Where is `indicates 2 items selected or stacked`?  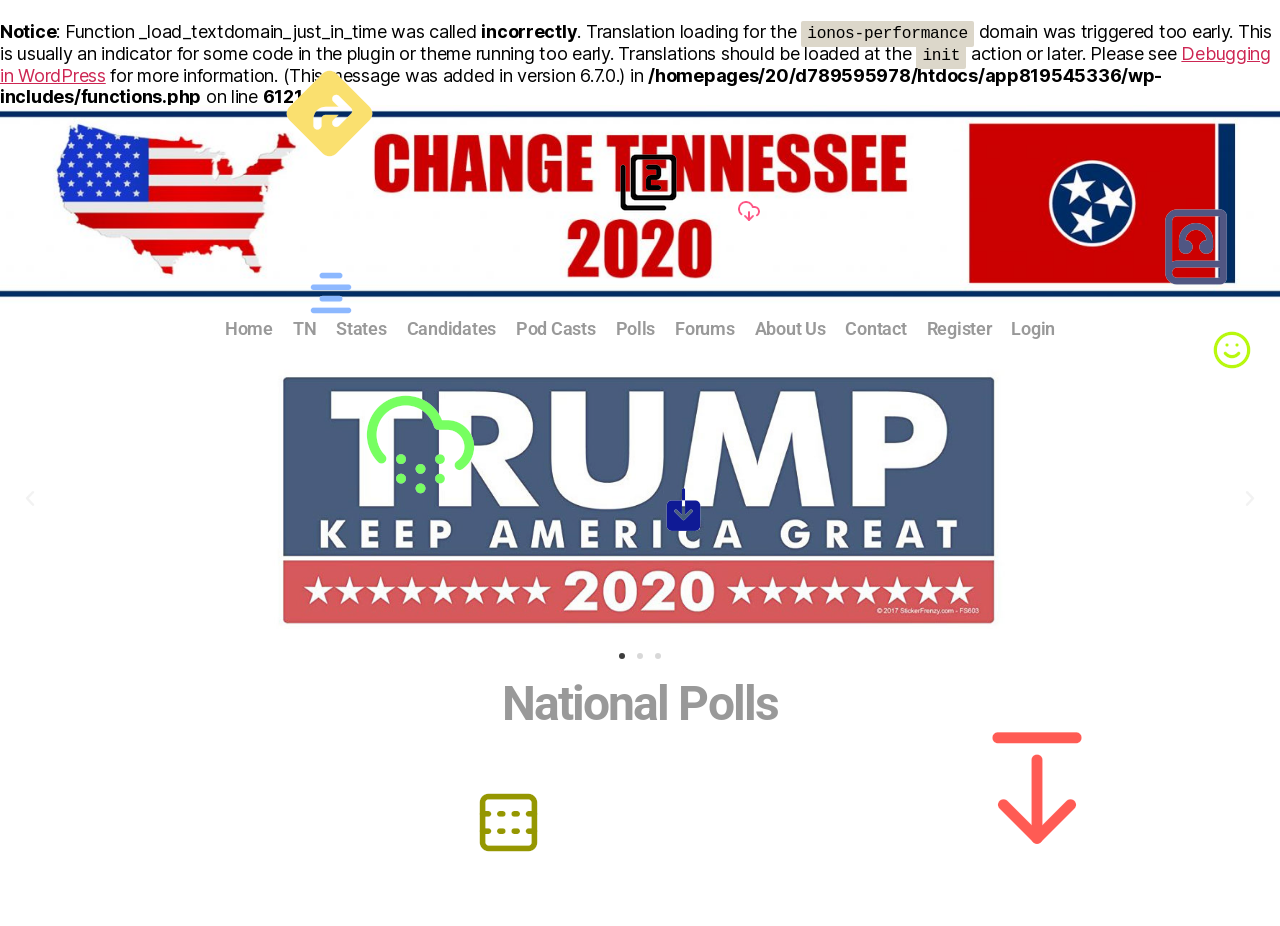
indicates 2 items selected or stacked is located at coordinates (648, 182).